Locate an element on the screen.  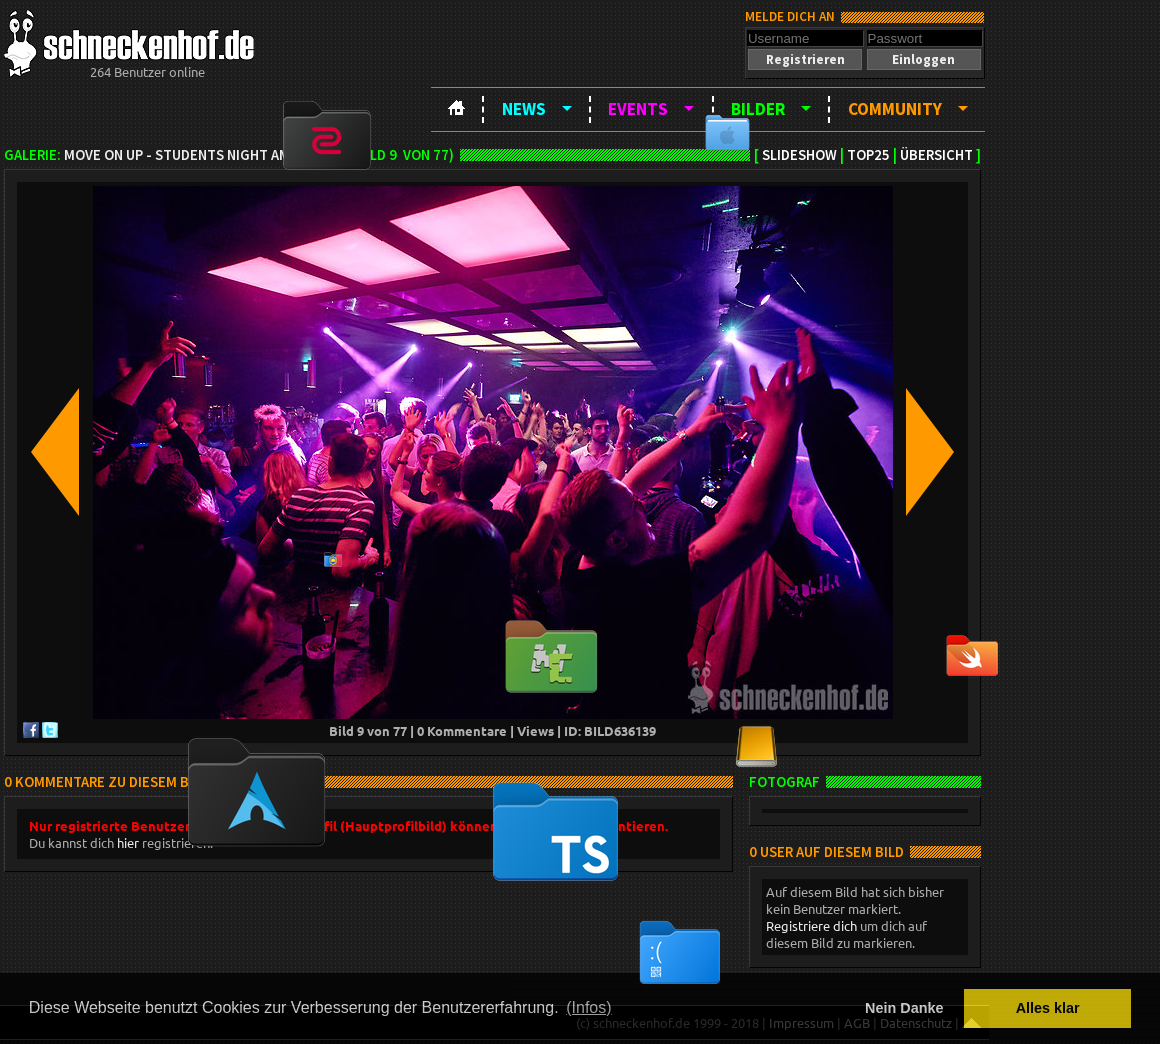
typescript project folder is located at coordinates (555, 835).